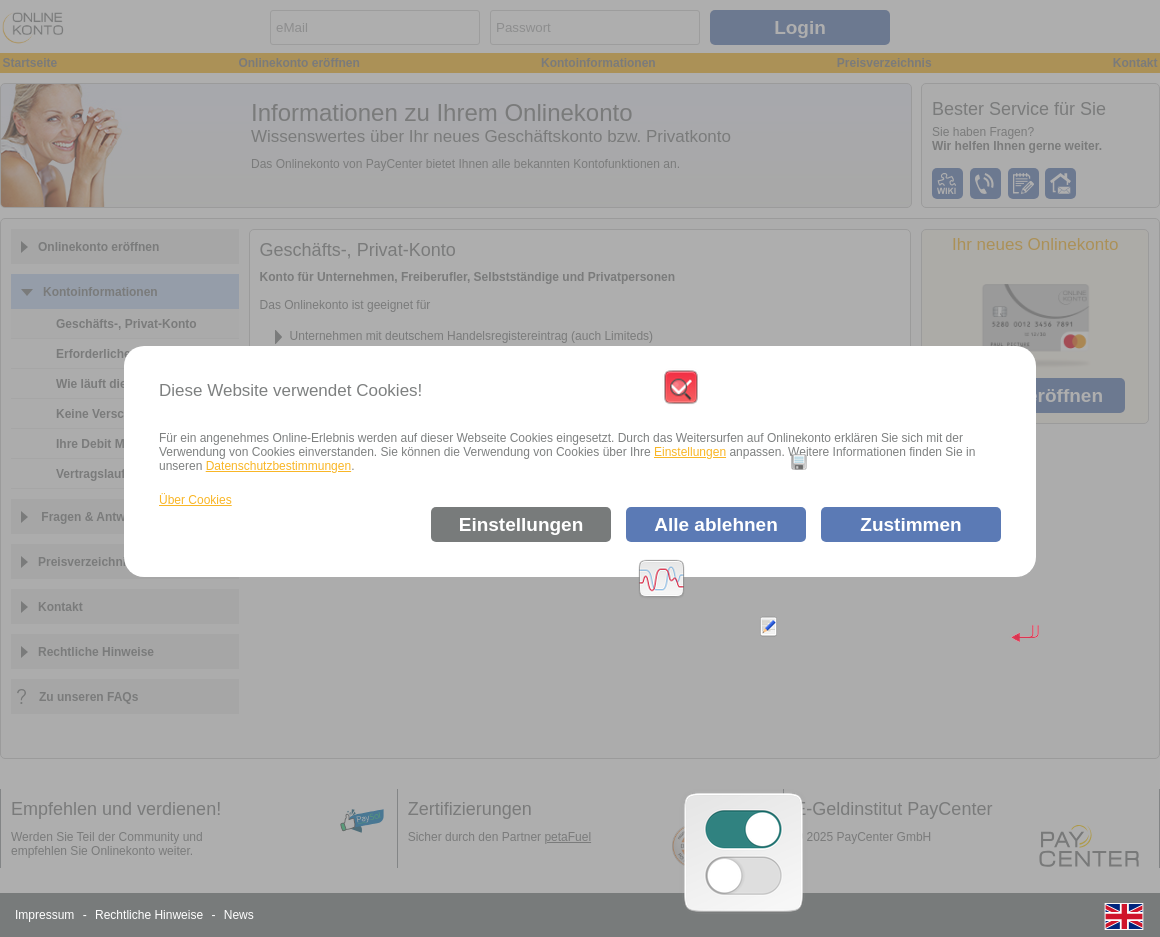 The width and height of the screenshot is (1160, 937). Describe the element at coordinates (743, 852) in the screenshot. I see `open unity tweak tool settings` at that location.